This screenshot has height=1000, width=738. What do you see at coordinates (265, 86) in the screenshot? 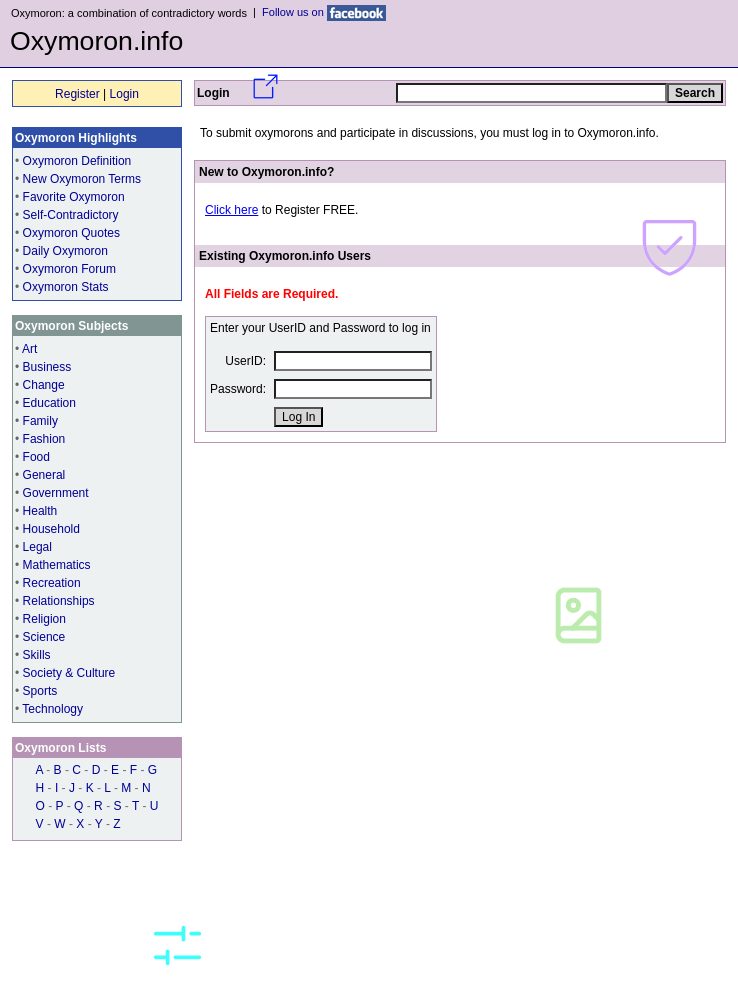
I see `open link in a new window or tab` at bounding box center [265, 86].